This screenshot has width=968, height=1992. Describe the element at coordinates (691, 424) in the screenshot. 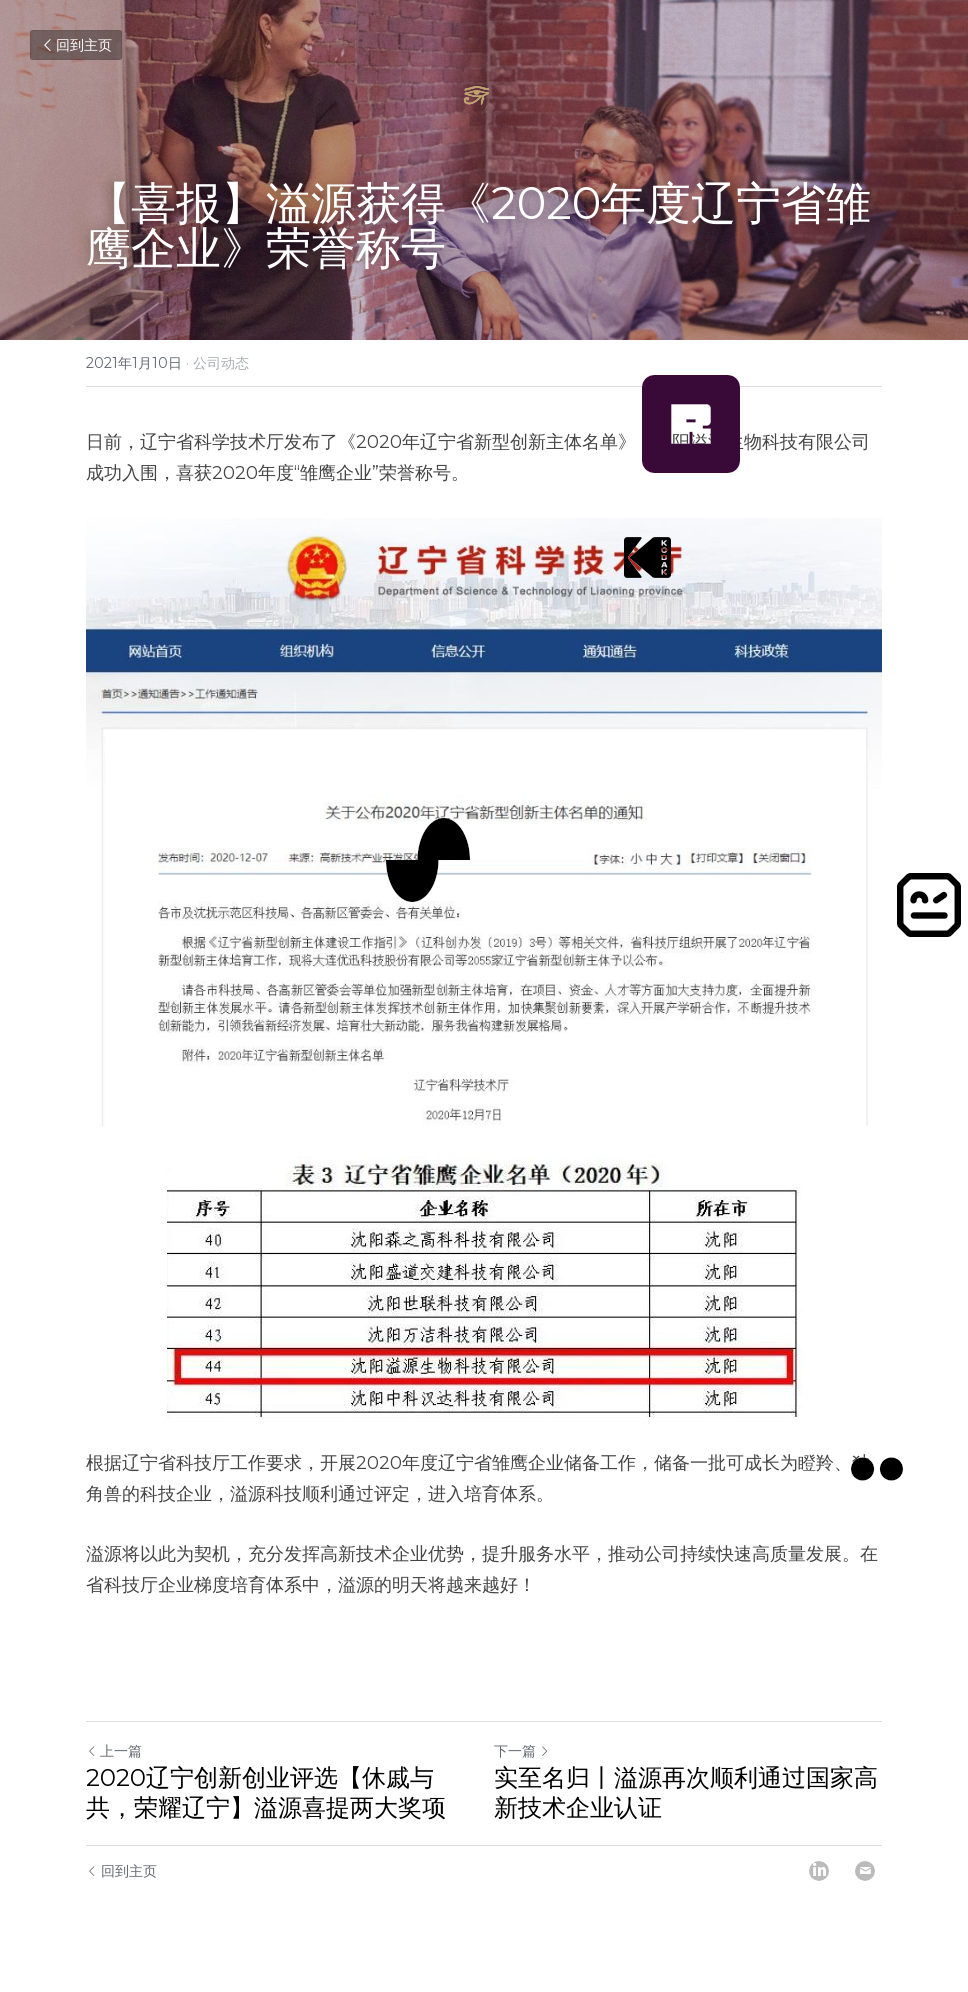

I see `ruff python linter logo` at that location.